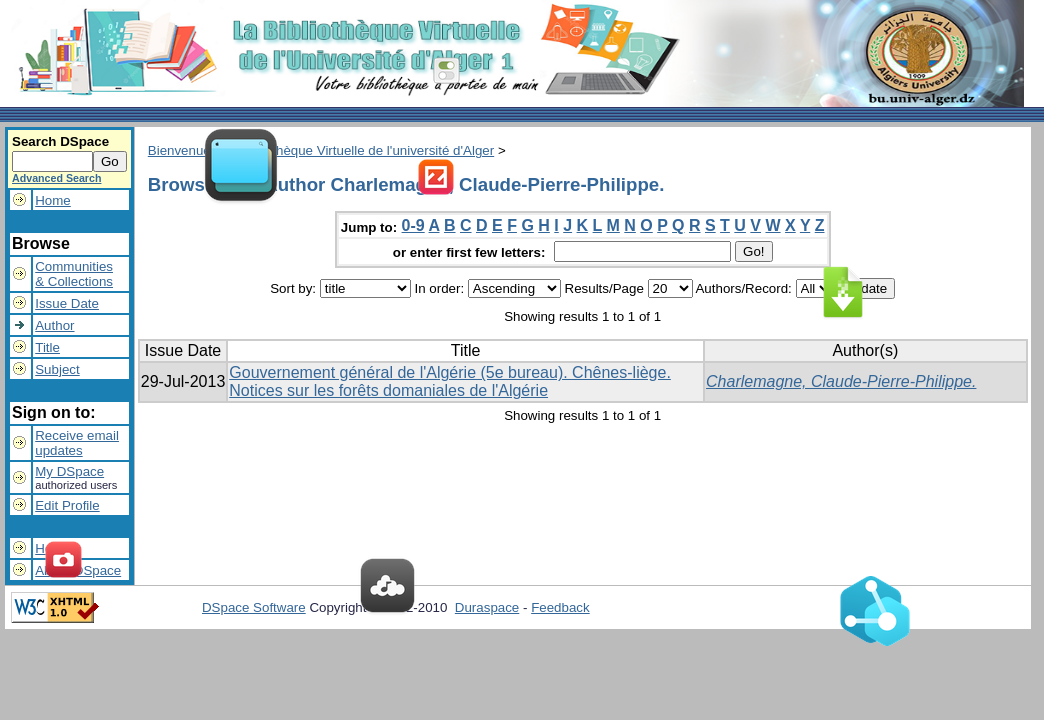  Describe the element at coordinates (63, 559) in the screenshot. I see `take a screenshot` at that location.